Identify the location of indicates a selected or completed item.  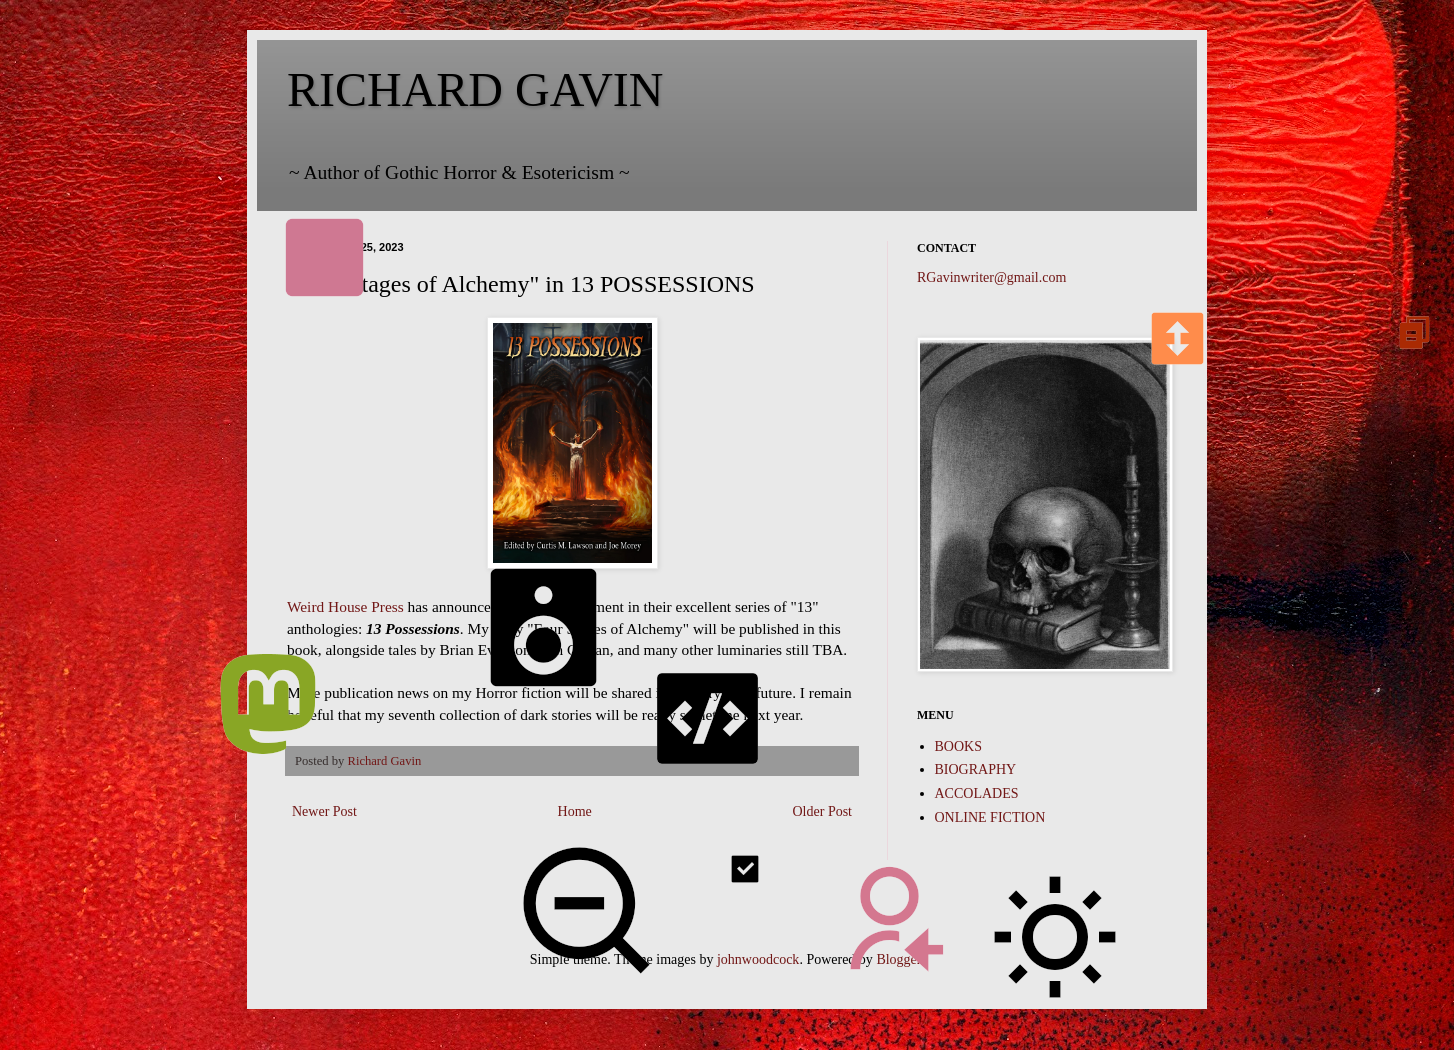
(745, 869).